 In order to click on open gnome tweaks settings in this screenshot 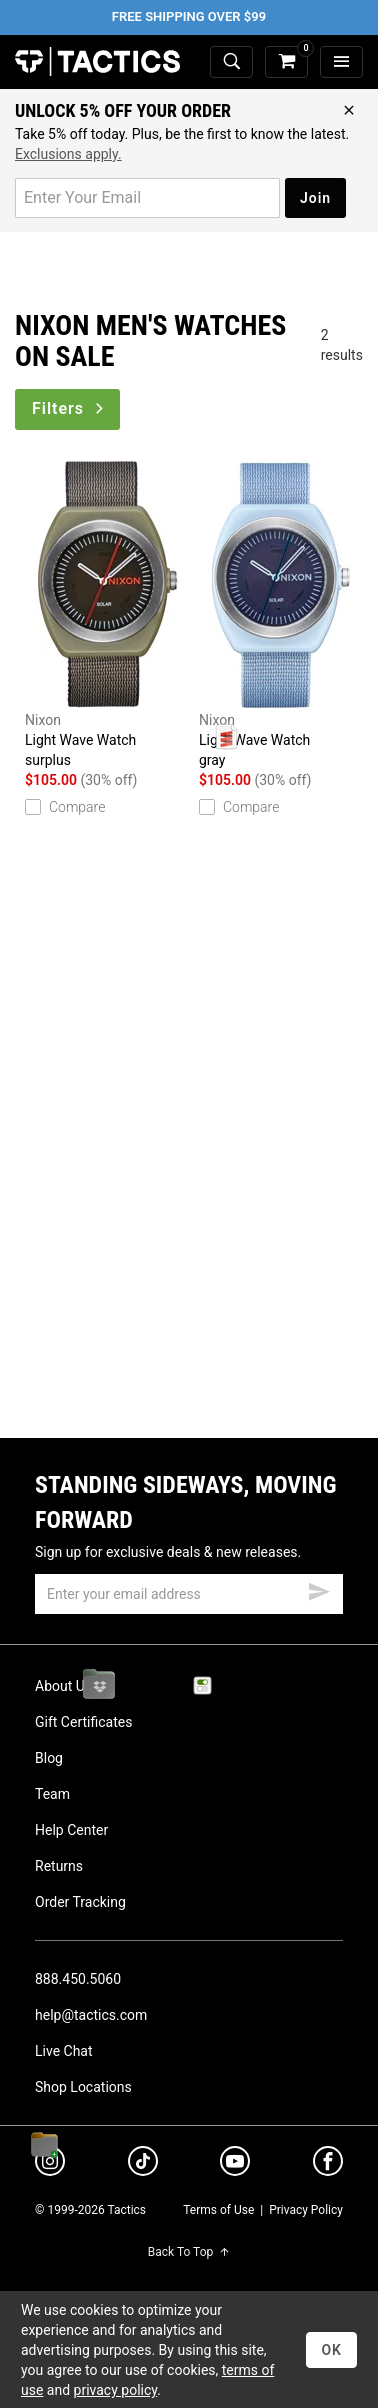, I will do `click(202, 1685)`.